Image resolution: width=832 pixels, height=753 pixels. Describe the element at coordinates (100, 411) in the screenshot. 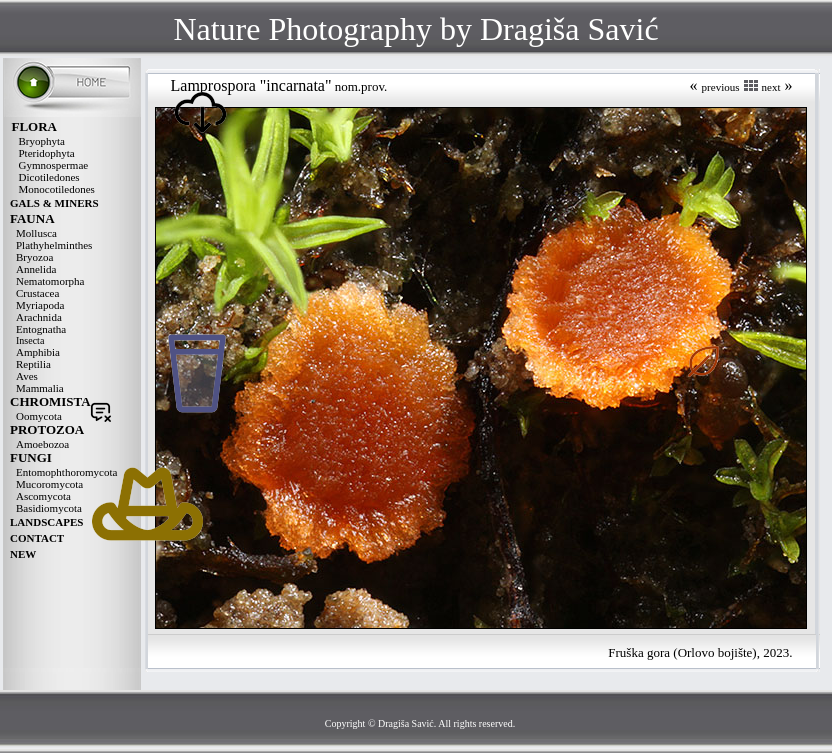

I see `delete a message or conversation` at that location.